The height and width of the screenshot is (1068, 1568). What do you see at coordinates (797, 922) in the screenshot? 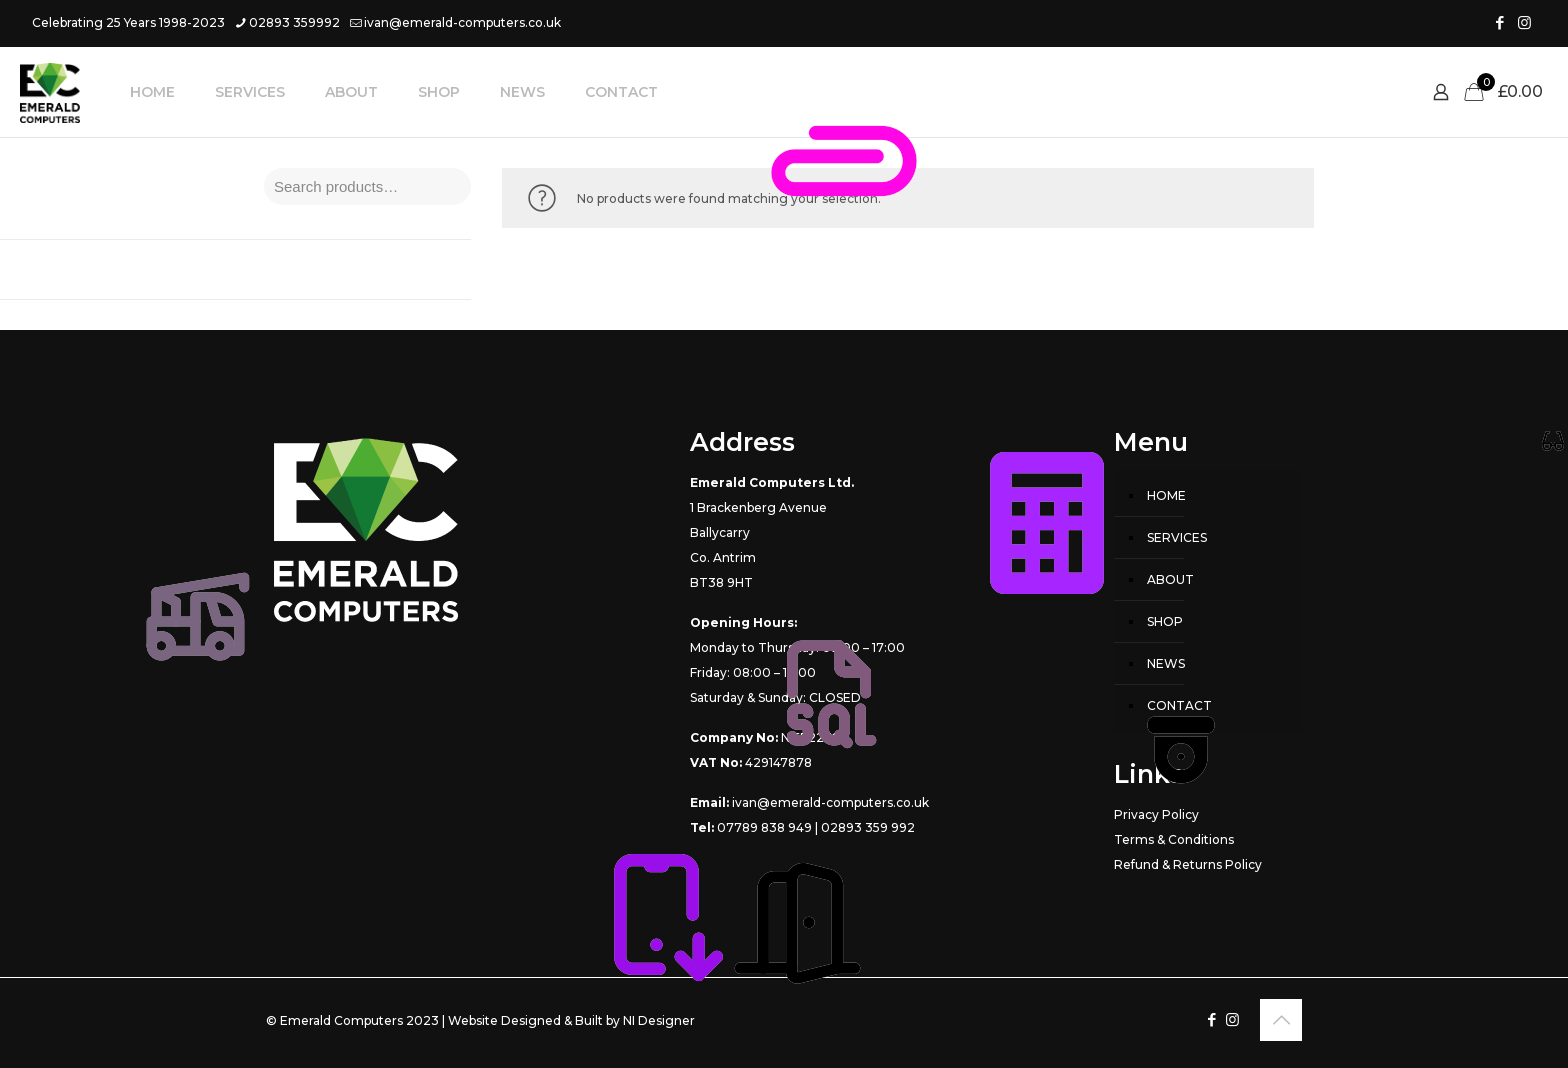
I see `log out or exit the application` at bounding box center [797, 922].